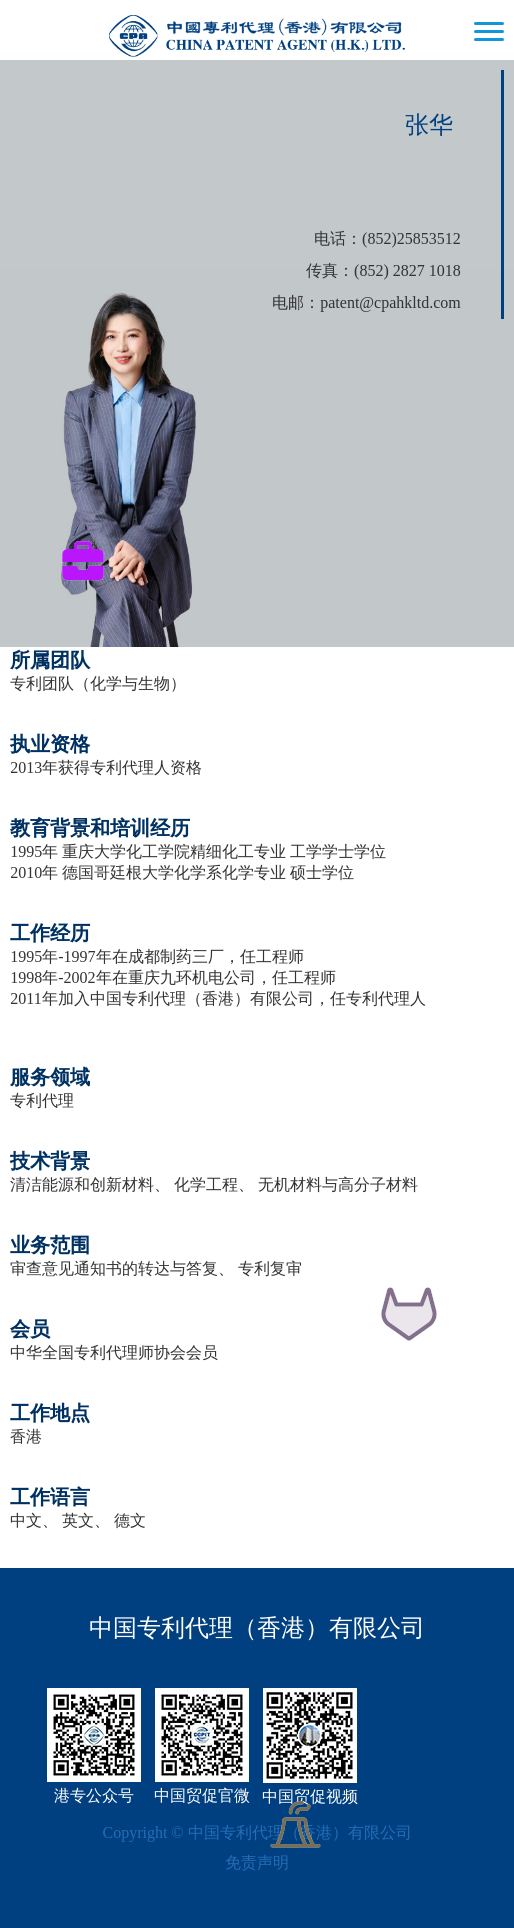 This screenshot has height=1928, width=514. Describe the element at coordinates (83, 562) in the screenshot. I see `access work or business-related content` at that location.